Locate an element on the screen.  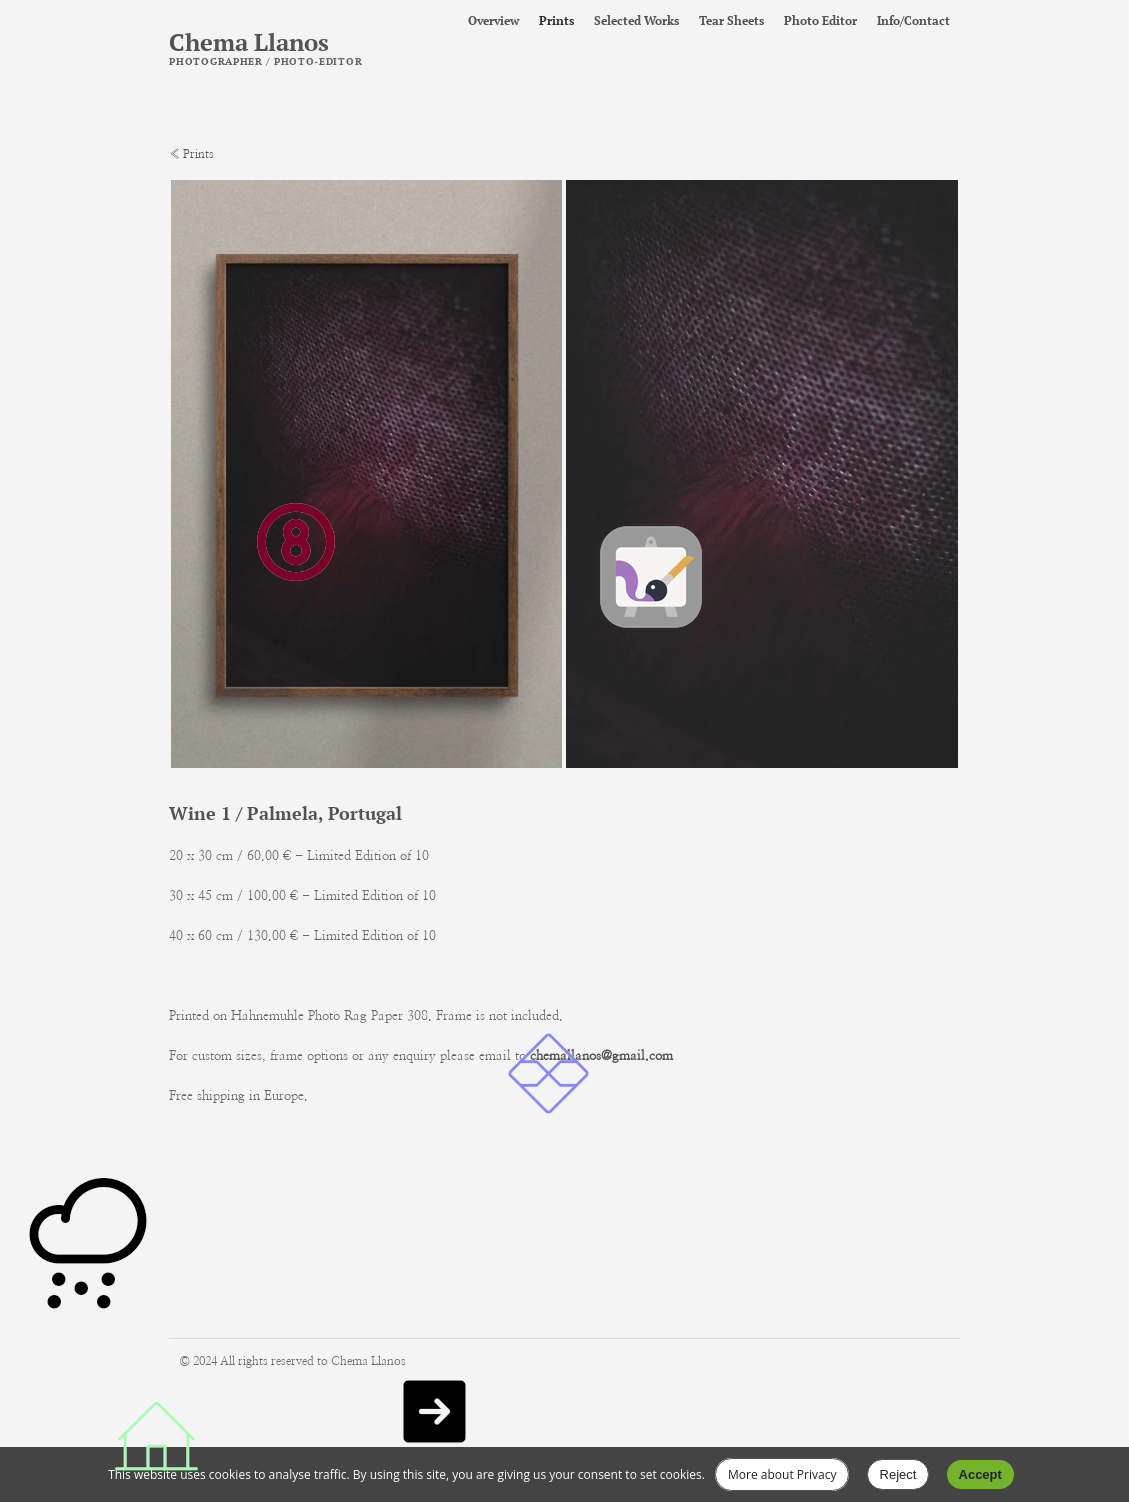
navigate to the next item or screen is located at coordinates (434, 1411).